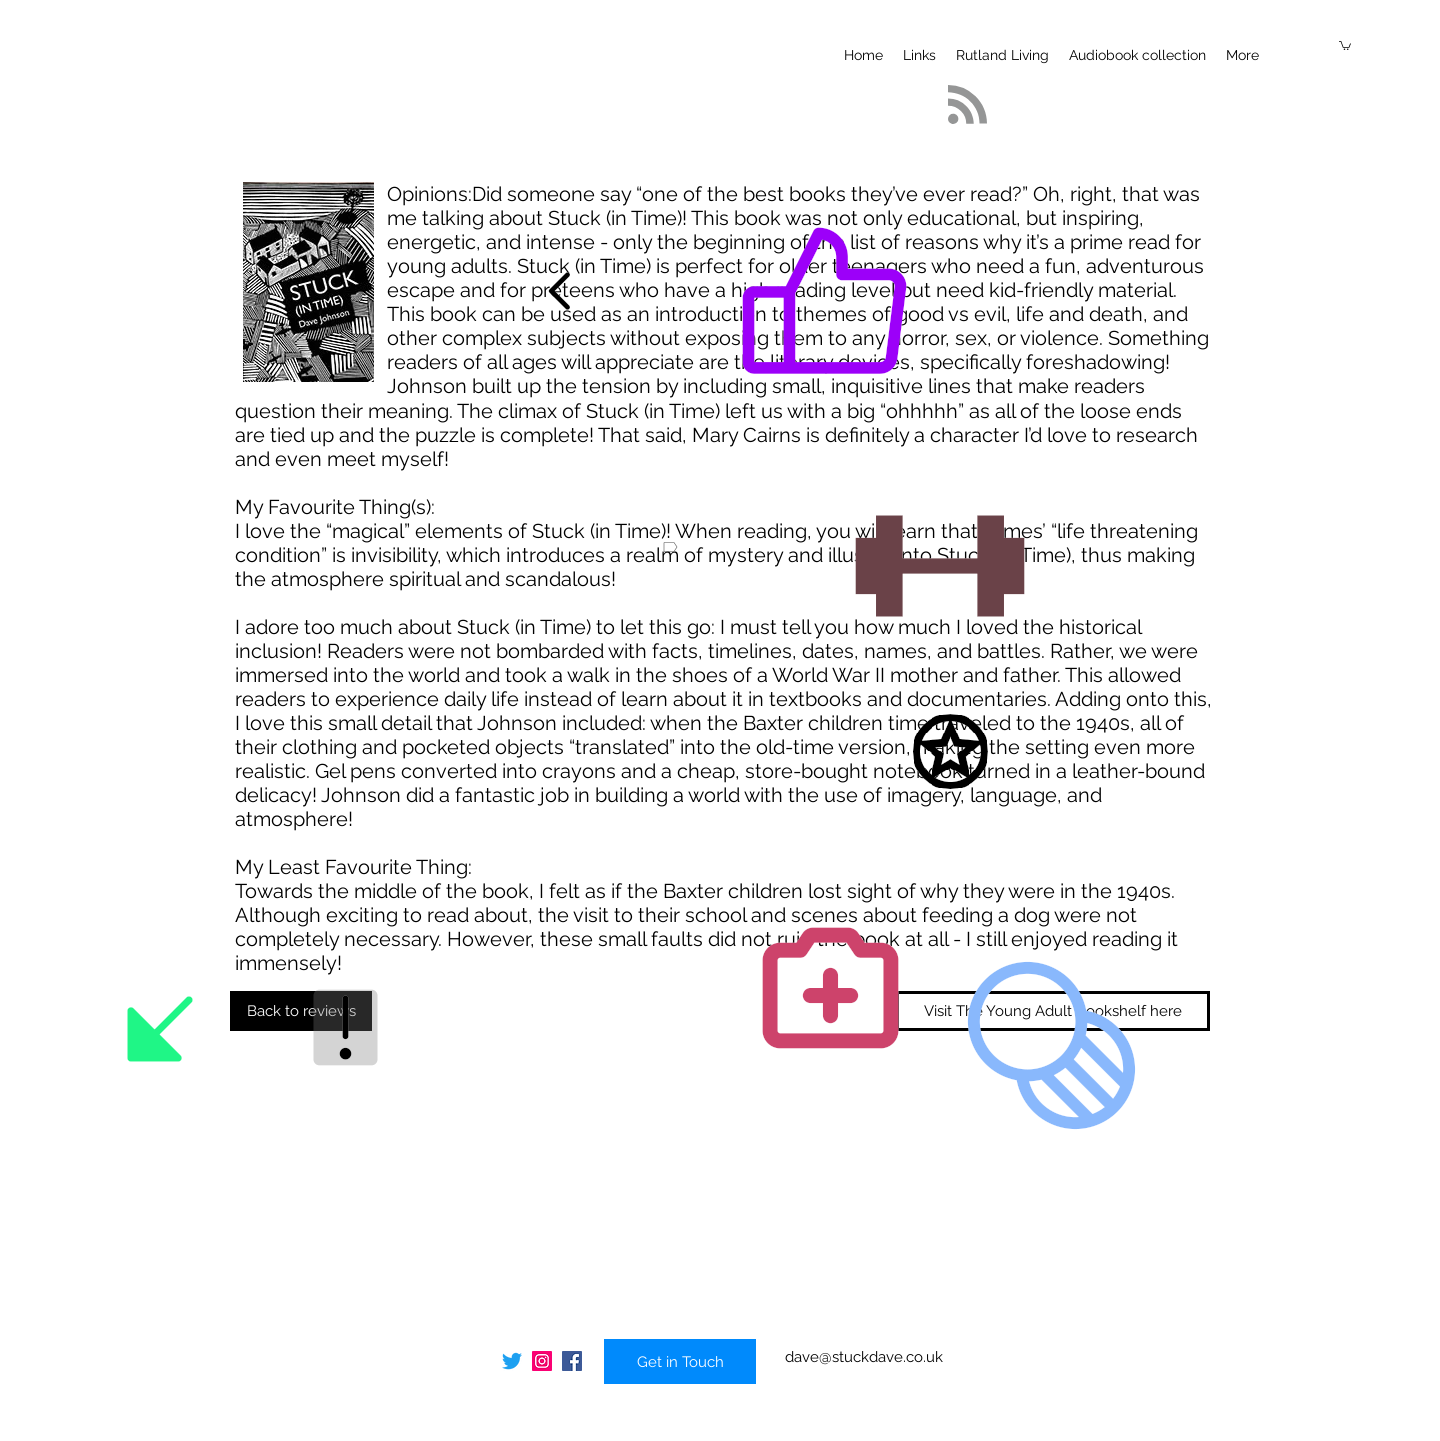 This screenshot has width=1440, height=1441. I want to click on add a tag or label to an item, so click(670, 547).